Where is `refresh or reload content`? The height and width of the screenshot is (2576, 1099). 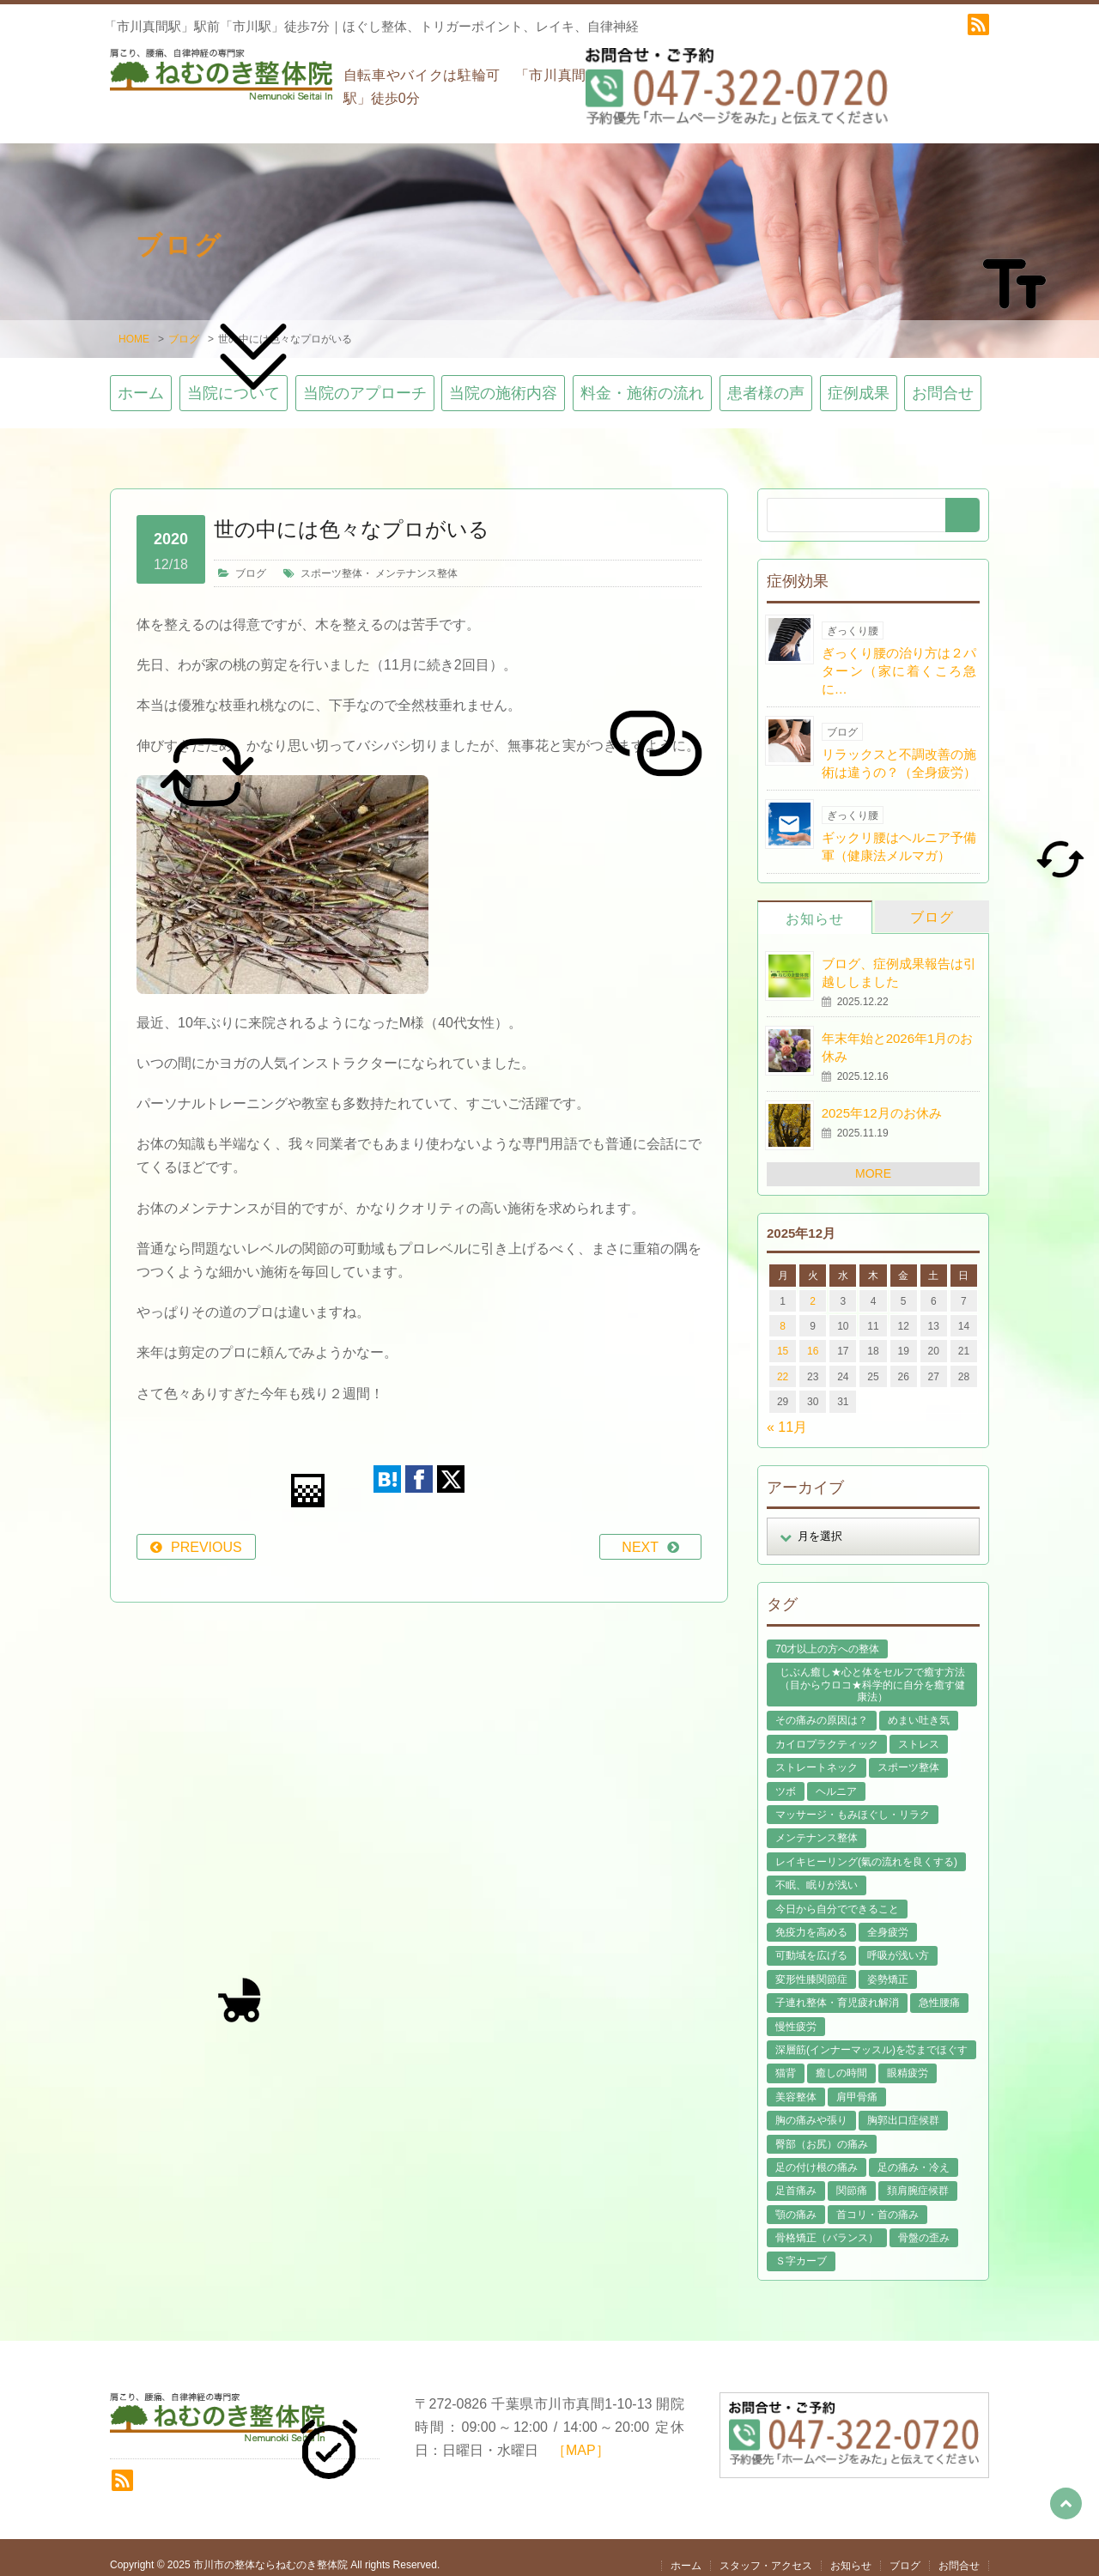 refresh or reload content is located at coordinates (1060, 859).